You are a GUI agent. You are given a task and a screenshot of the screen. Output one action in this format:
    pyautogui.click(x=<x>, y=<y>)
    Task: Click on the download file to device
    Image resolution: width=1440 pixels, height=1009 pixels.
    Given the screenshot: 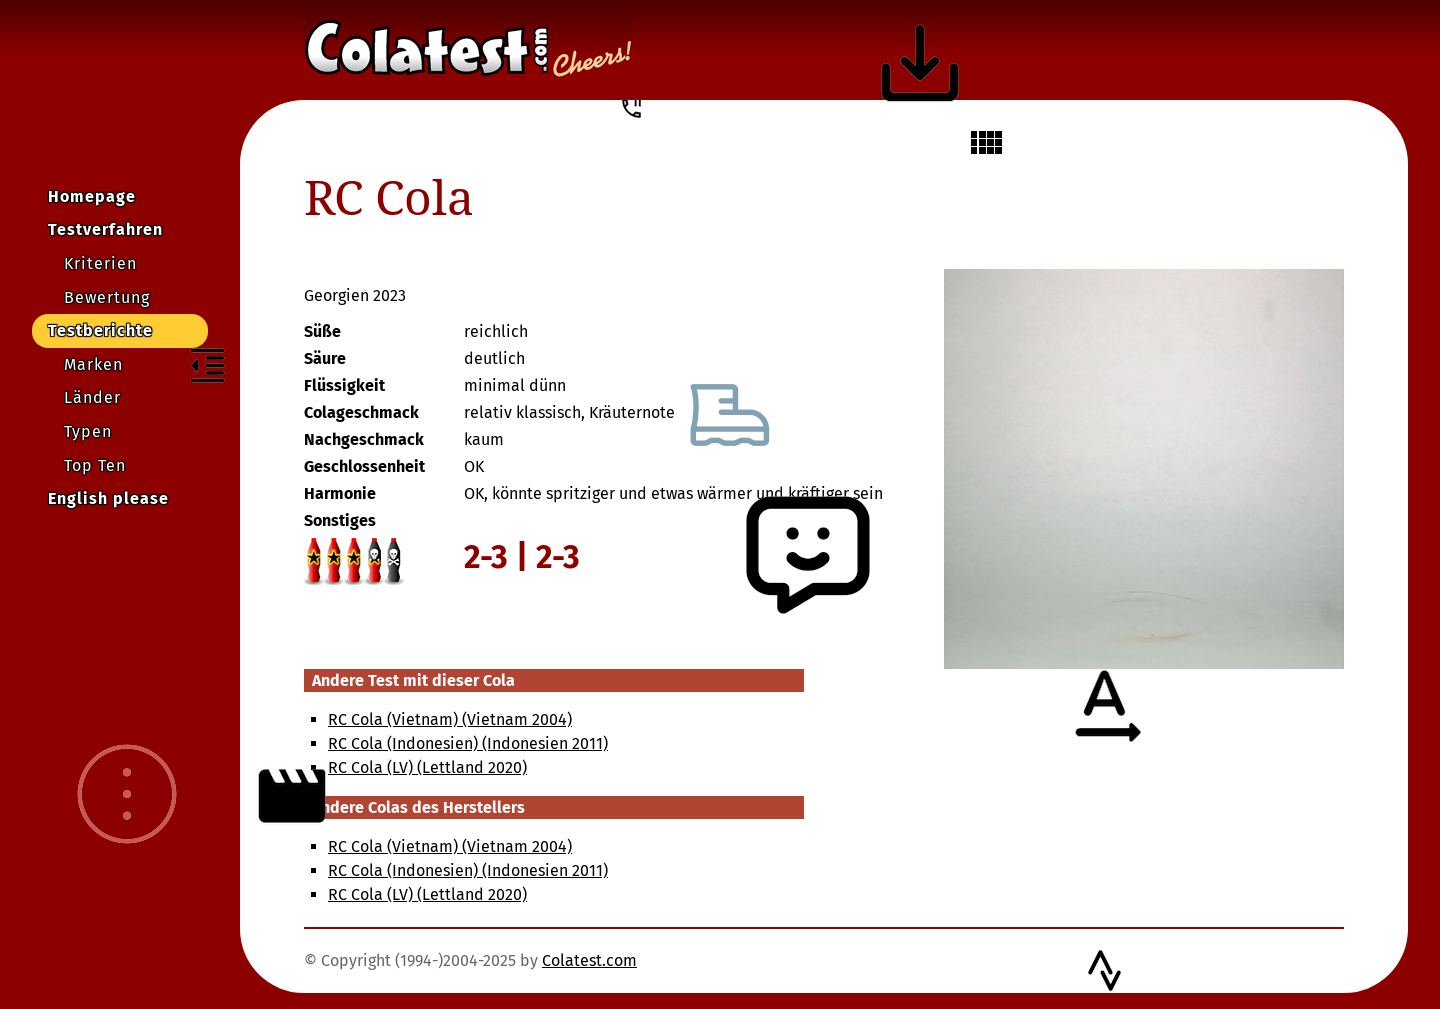 What is the action you would take?
    pyautogui.click(x=920, y=63)
    